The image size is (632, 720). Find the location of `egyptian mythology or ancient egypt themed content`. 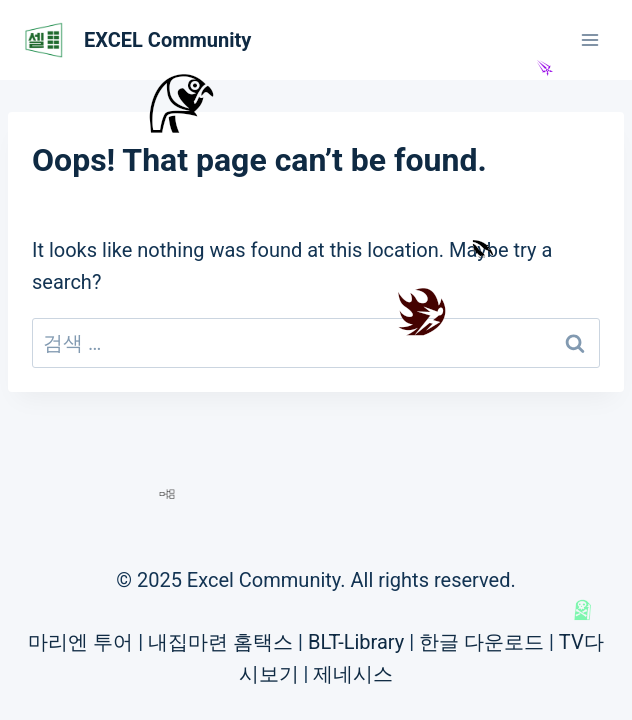

egyptian mythology or ancient egypt themed content is located at coordinates (181, 103).